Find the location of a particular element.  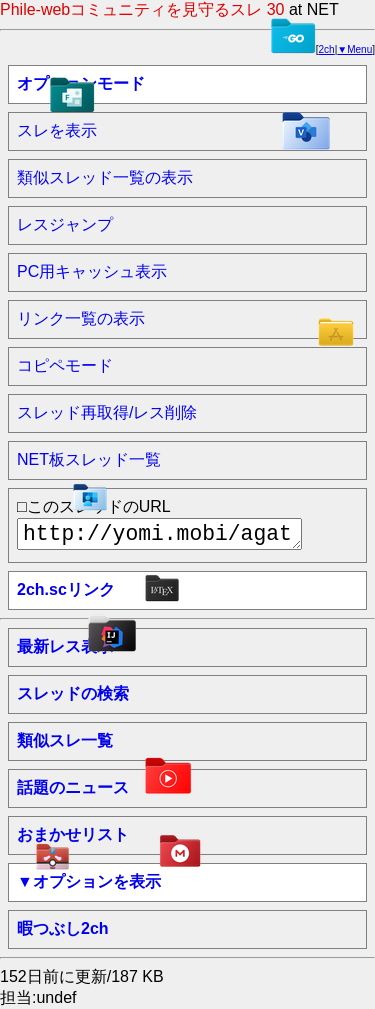

open mega cloud storage folder is located at coordinates (180, 852).